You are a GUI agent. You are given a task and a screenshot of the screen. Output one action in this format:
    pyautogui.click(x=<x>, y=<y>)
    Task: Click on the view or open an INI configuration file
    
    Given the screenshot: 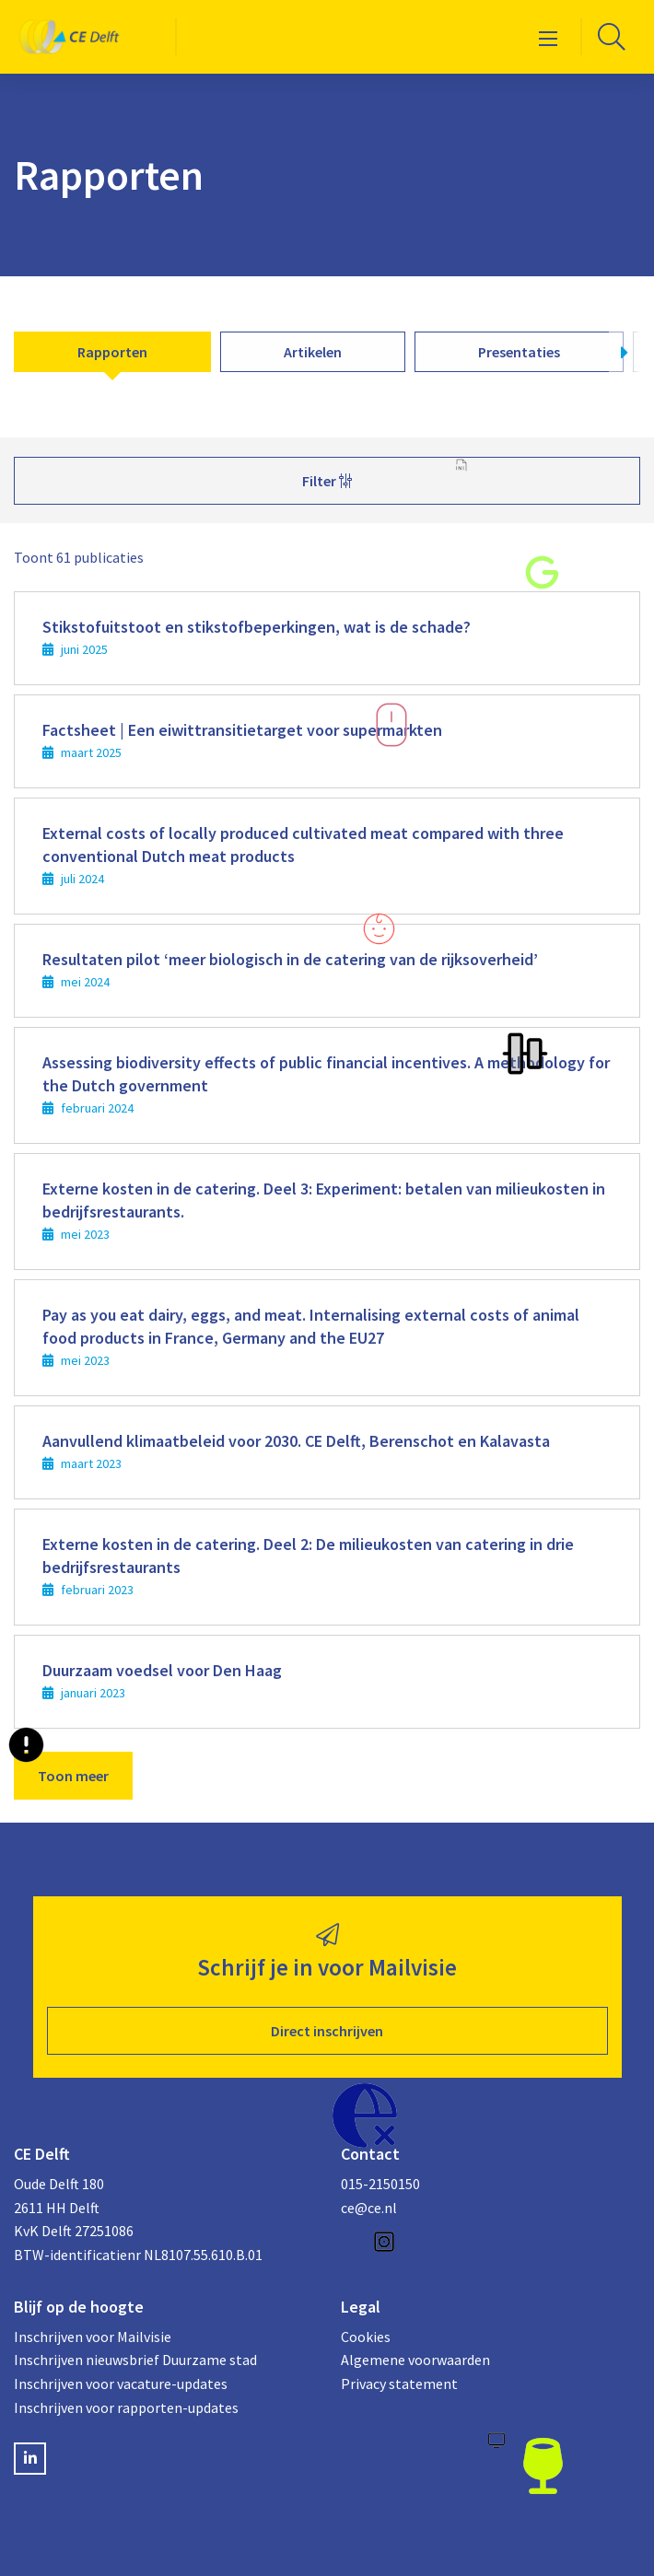 What is the action you would take?
    pyautogui.click(x=461, y=465)
    